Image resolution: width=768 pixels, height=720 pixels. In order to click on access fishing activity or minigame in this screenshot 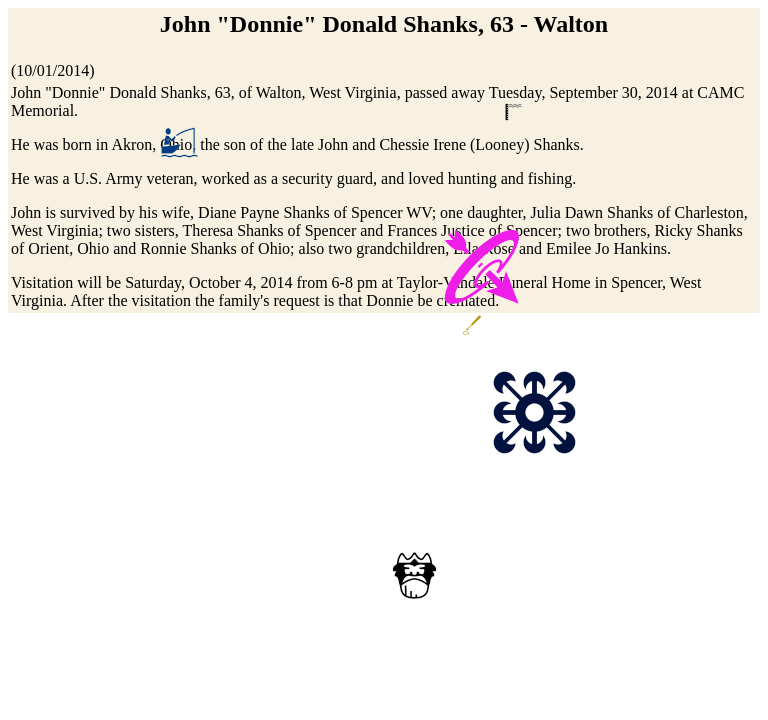, I will do `click(179, 142)`.